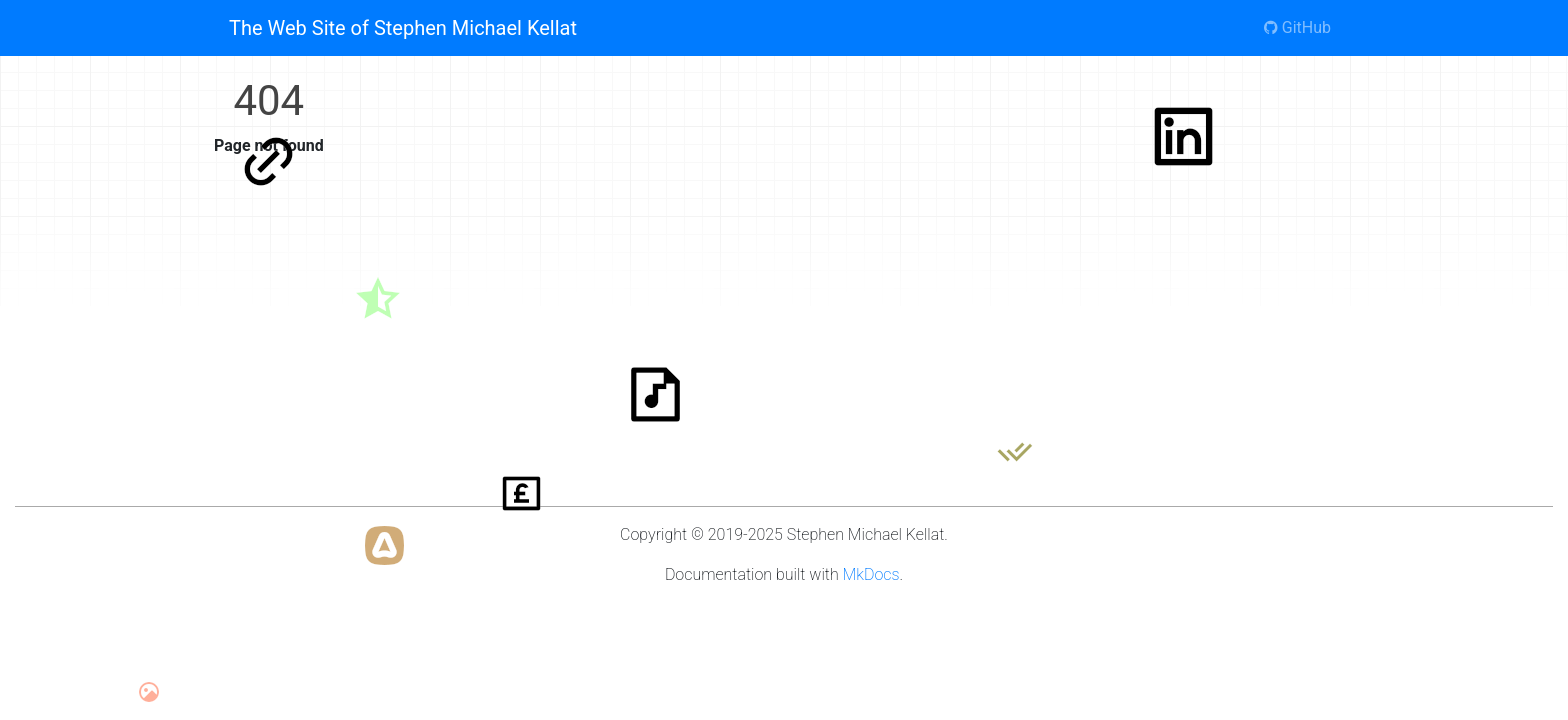 The height and width of the screenshot is (720, 1568). What do you see at coordinates (1183, 136) in the screenshot?
I see `open LinkedIn profile or page` at bounding box center [1183, 136].